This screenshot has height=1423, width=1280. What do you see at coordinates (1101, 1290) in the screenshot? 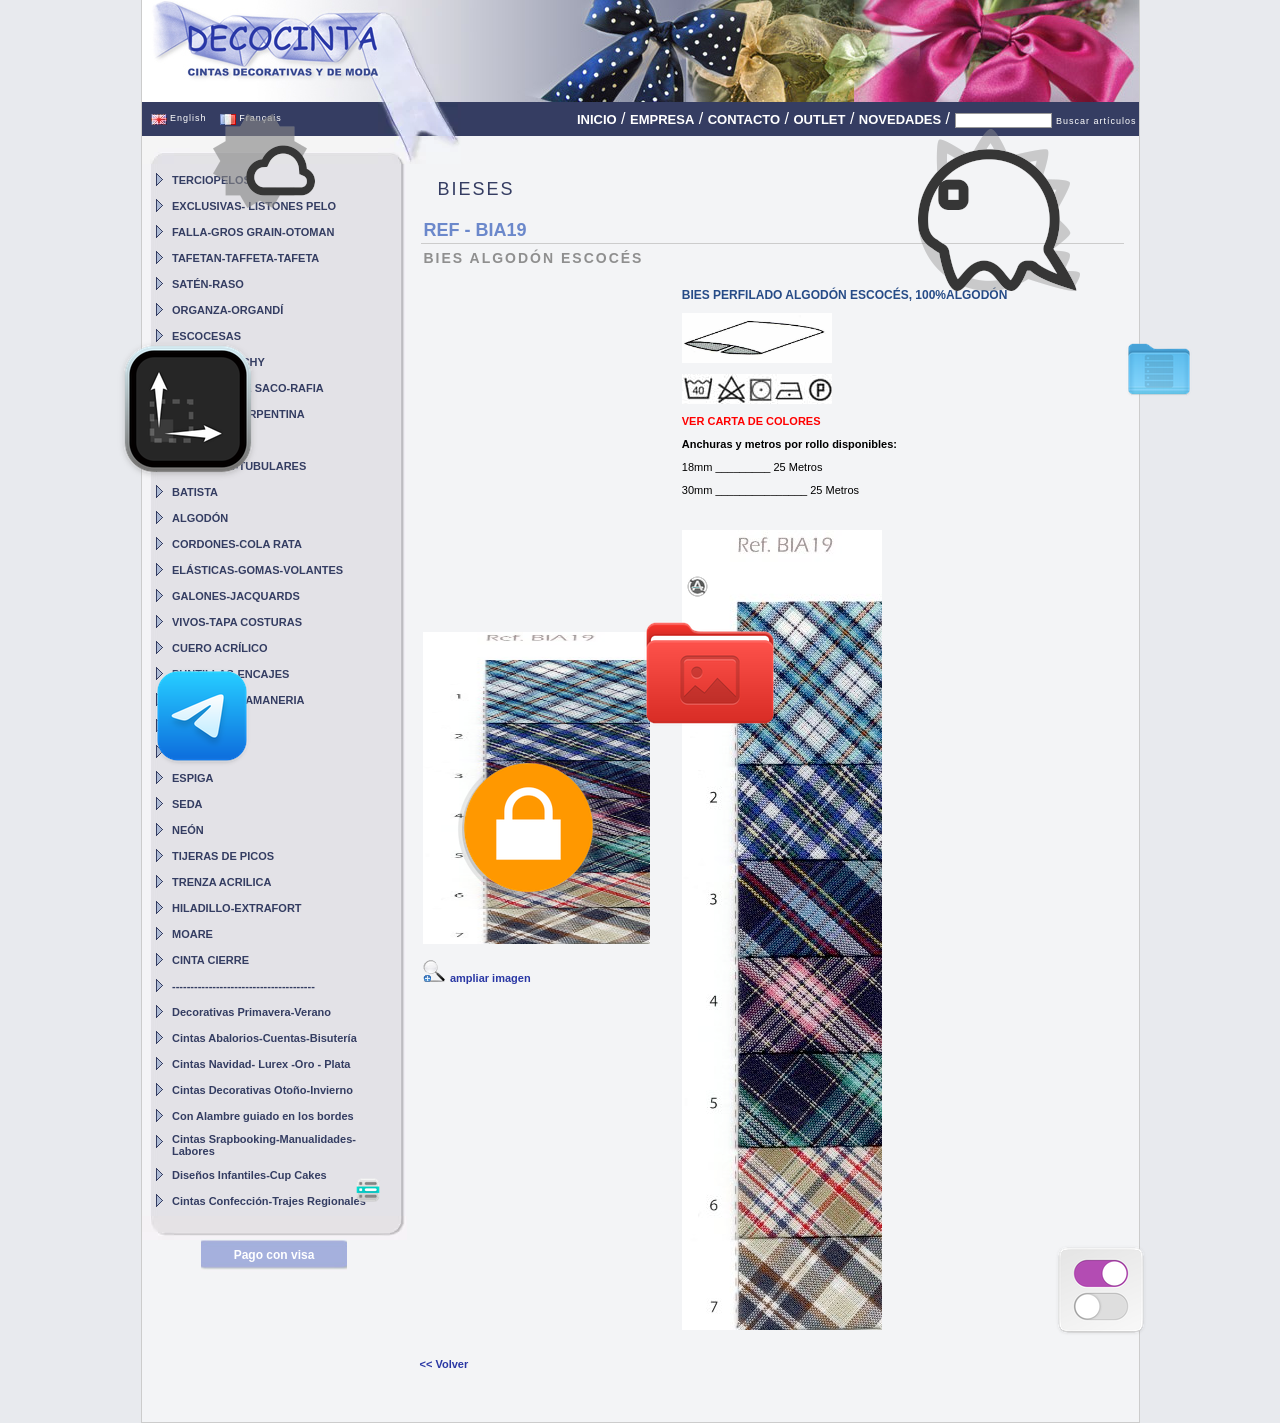
I see `open system tweaks or customization settings` at bounding box center [1101, 1290].